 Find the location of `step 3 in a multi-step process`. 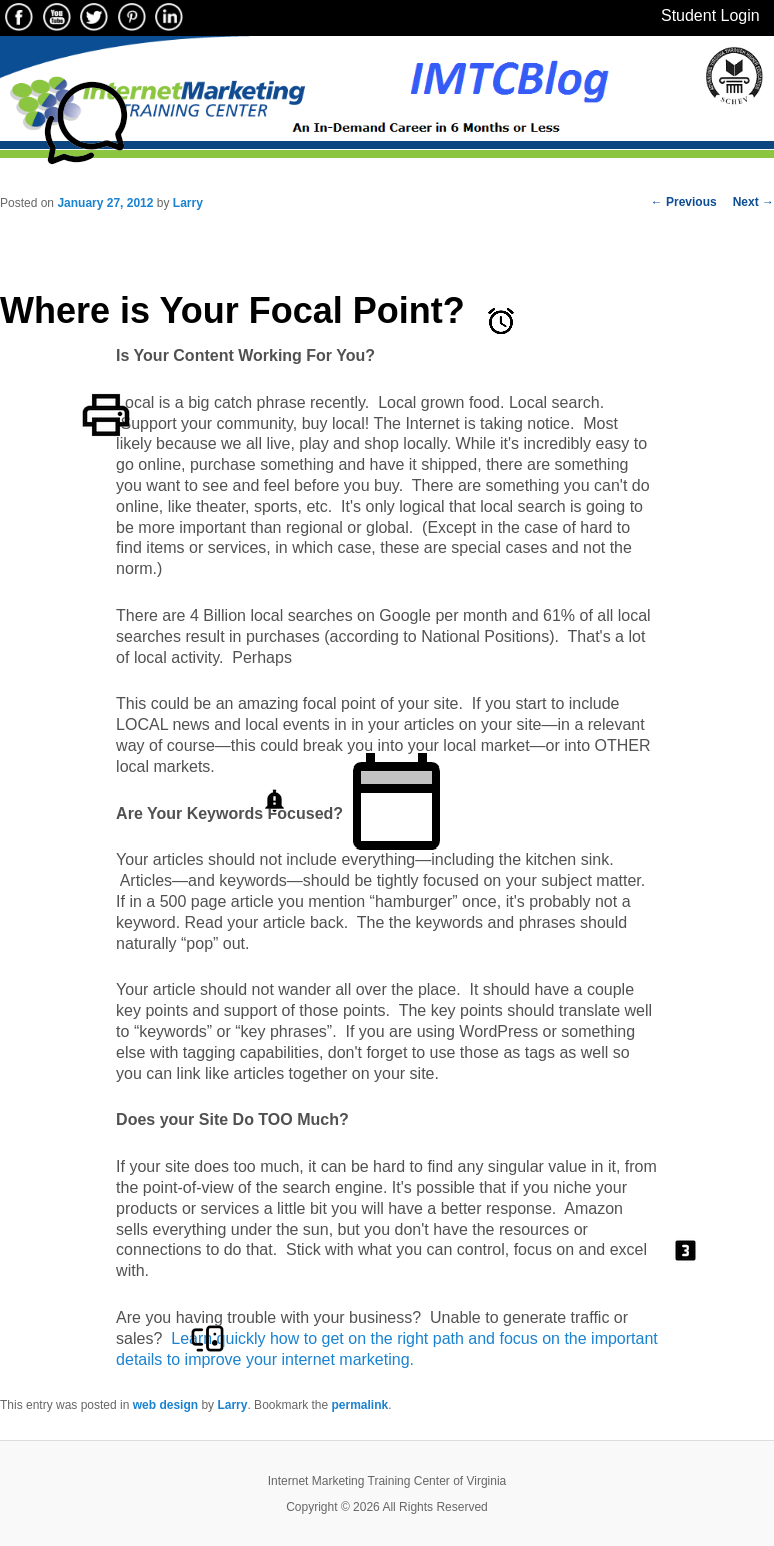

step 3 in a multi-step process is located at coordinates (685, 1250).